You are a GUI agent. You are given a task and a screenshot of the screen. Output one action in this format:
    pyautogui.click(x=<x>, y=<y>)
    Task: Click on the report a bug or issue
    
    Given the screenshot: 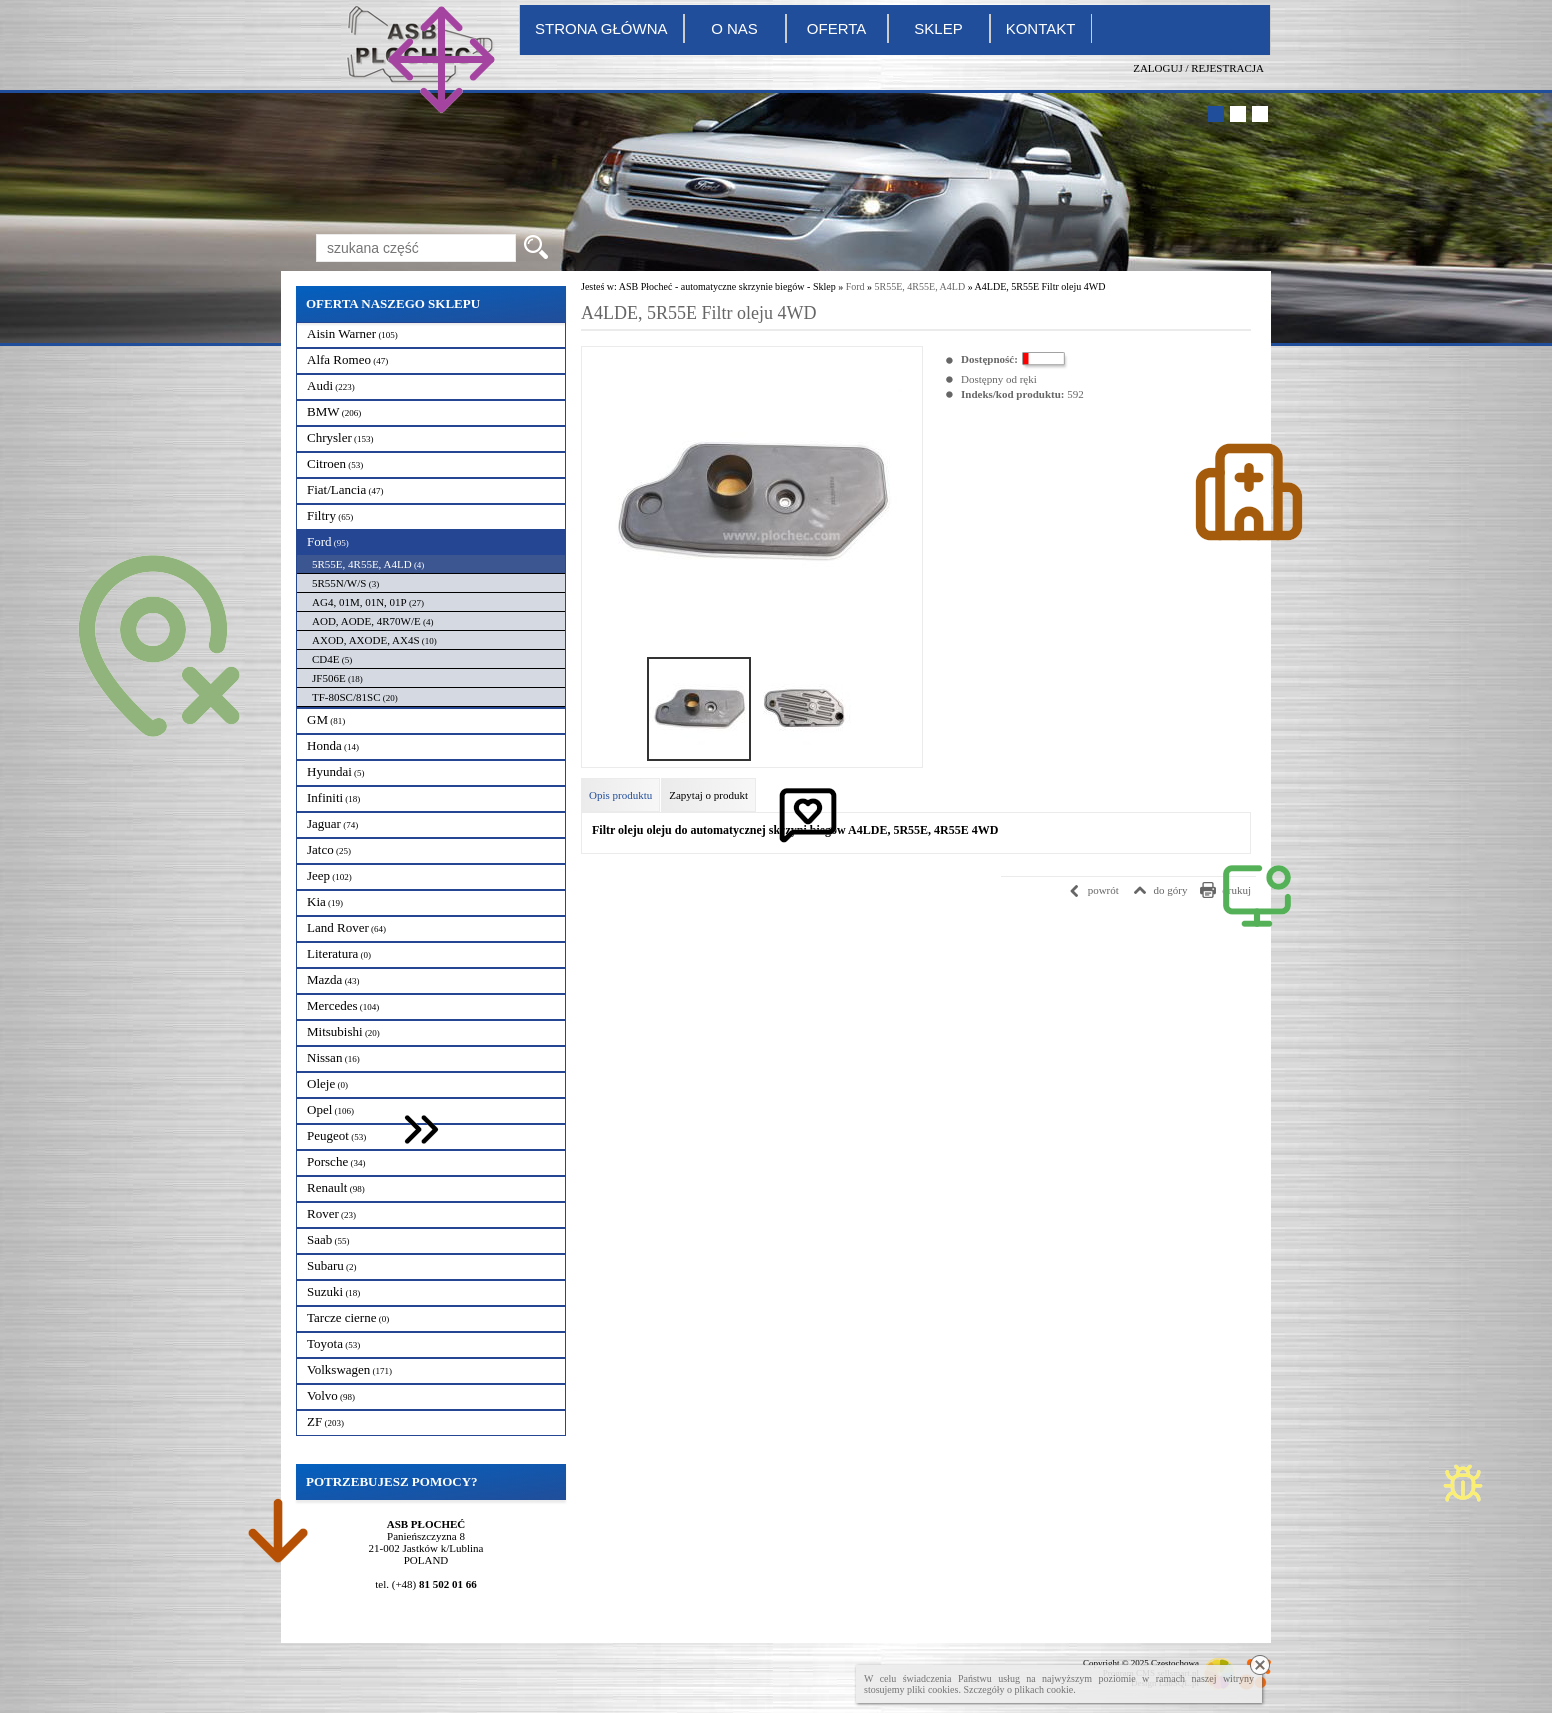 What is the action you would take?
    pyautogui.click(x=1463, y=1484)
    